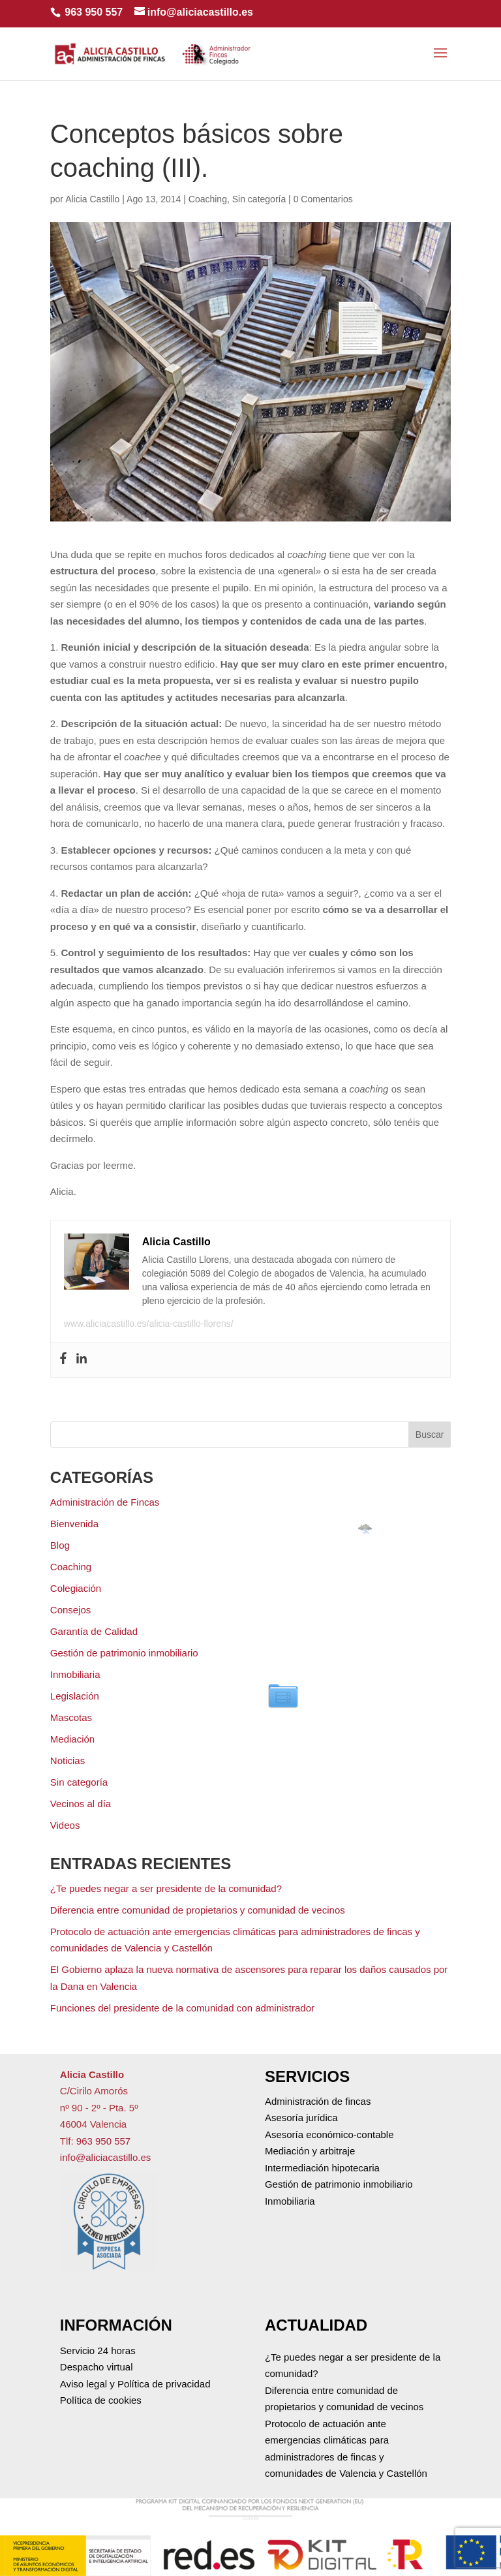 This screenshot has height=2576, width=501. What do you see at coordinates (361, 328) in the screenshot?
I see `a plain text file or document` at bounding box center [361, 328].